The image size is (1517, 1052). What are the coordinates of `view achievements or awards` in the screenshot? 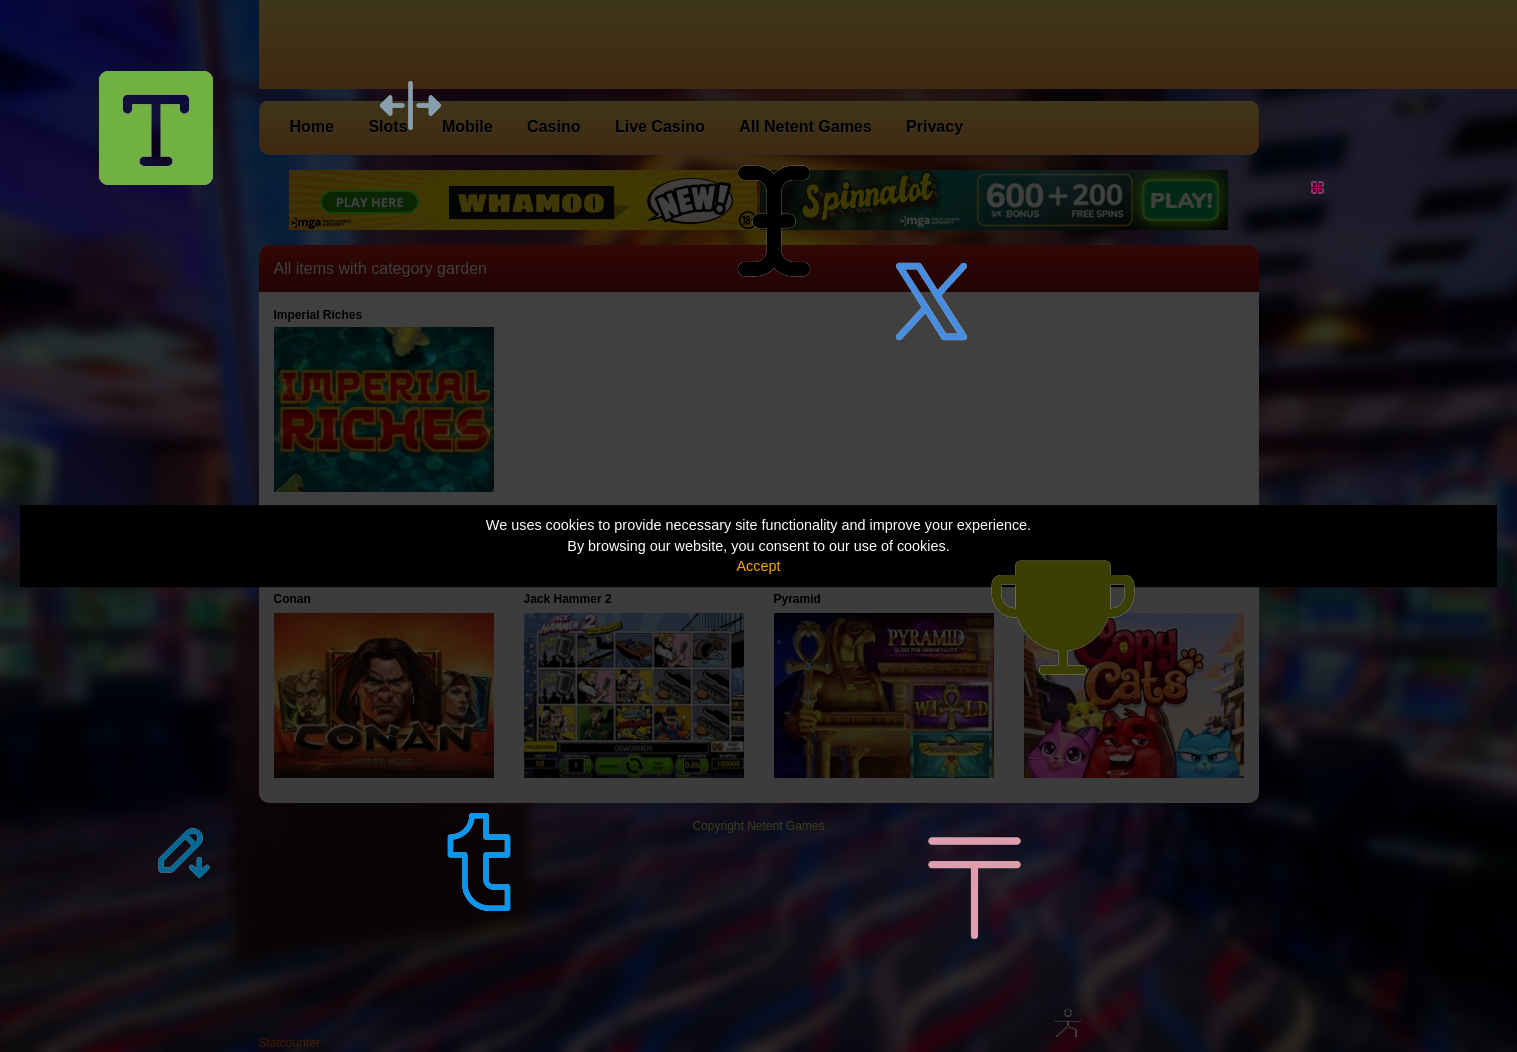 It's located at (1063, 613).